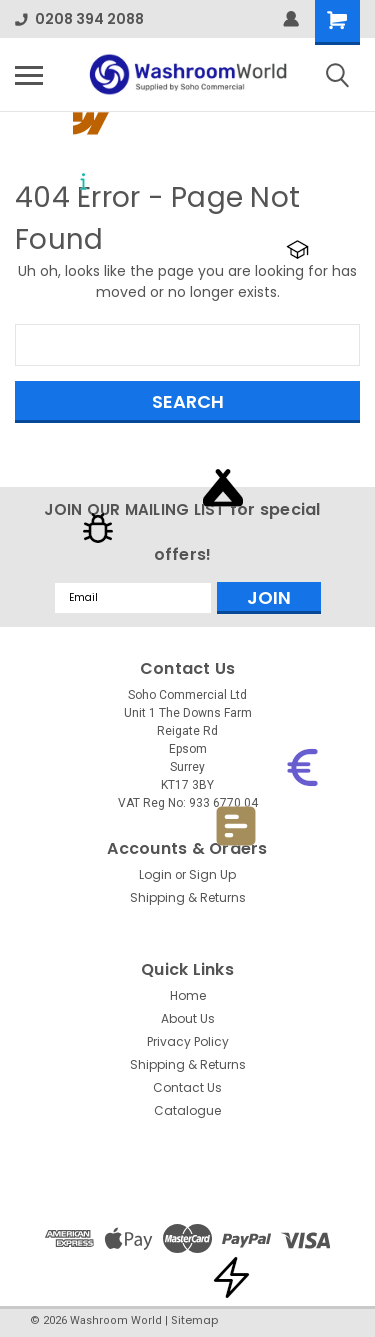  Describe the element at coordinates (83, 181) in the screenshot. I see `view more information about this item` at that location.